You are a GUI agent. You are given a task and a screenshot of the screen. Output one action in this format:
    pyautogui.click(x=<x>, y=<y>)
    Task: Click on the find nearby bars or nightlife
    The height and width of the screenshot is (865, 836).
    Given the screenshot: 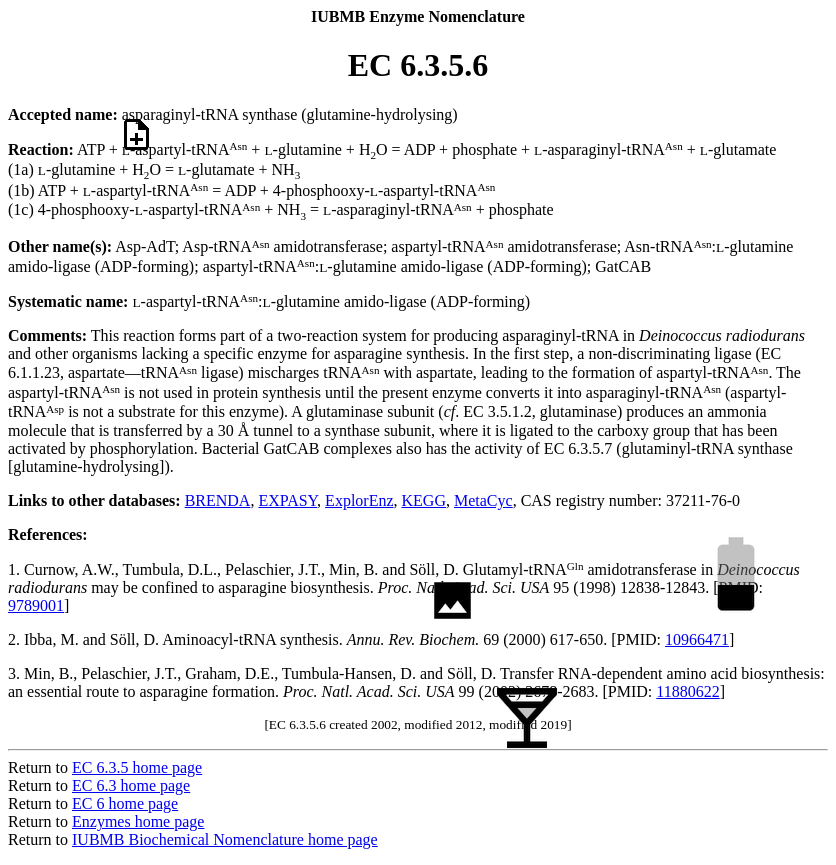 What is the action you would take?
    pyautogui.click(x=527, y=718)
    